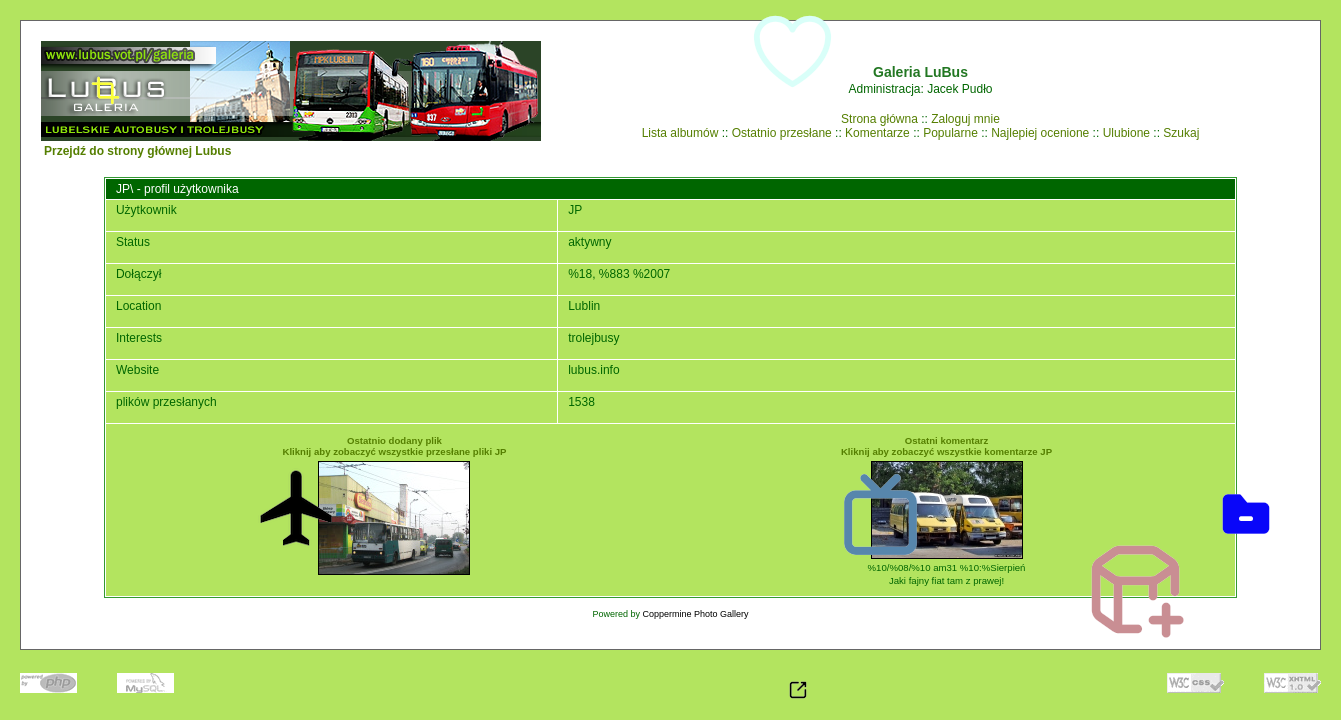 The height and width of the screenshot is (720, 1341). Describe the element at coordinates (792, 51) in the screenshot. I see `add item to favorites` at that location.